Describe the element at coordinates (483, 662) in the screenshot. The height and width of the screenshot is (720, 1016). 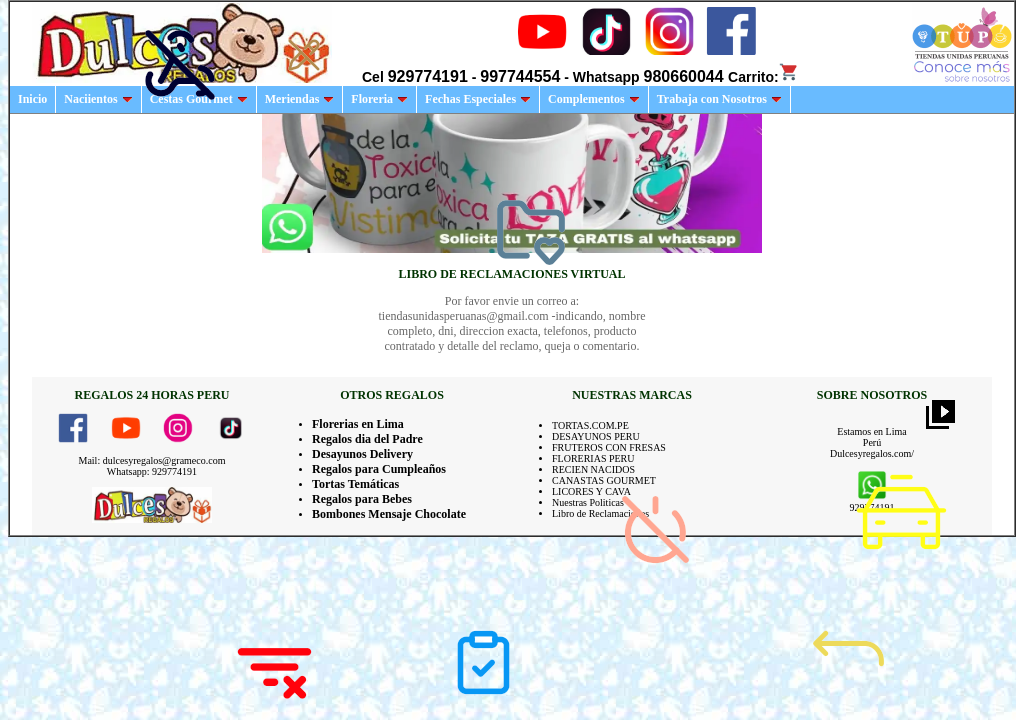
I see `mark task as complete` at that location.